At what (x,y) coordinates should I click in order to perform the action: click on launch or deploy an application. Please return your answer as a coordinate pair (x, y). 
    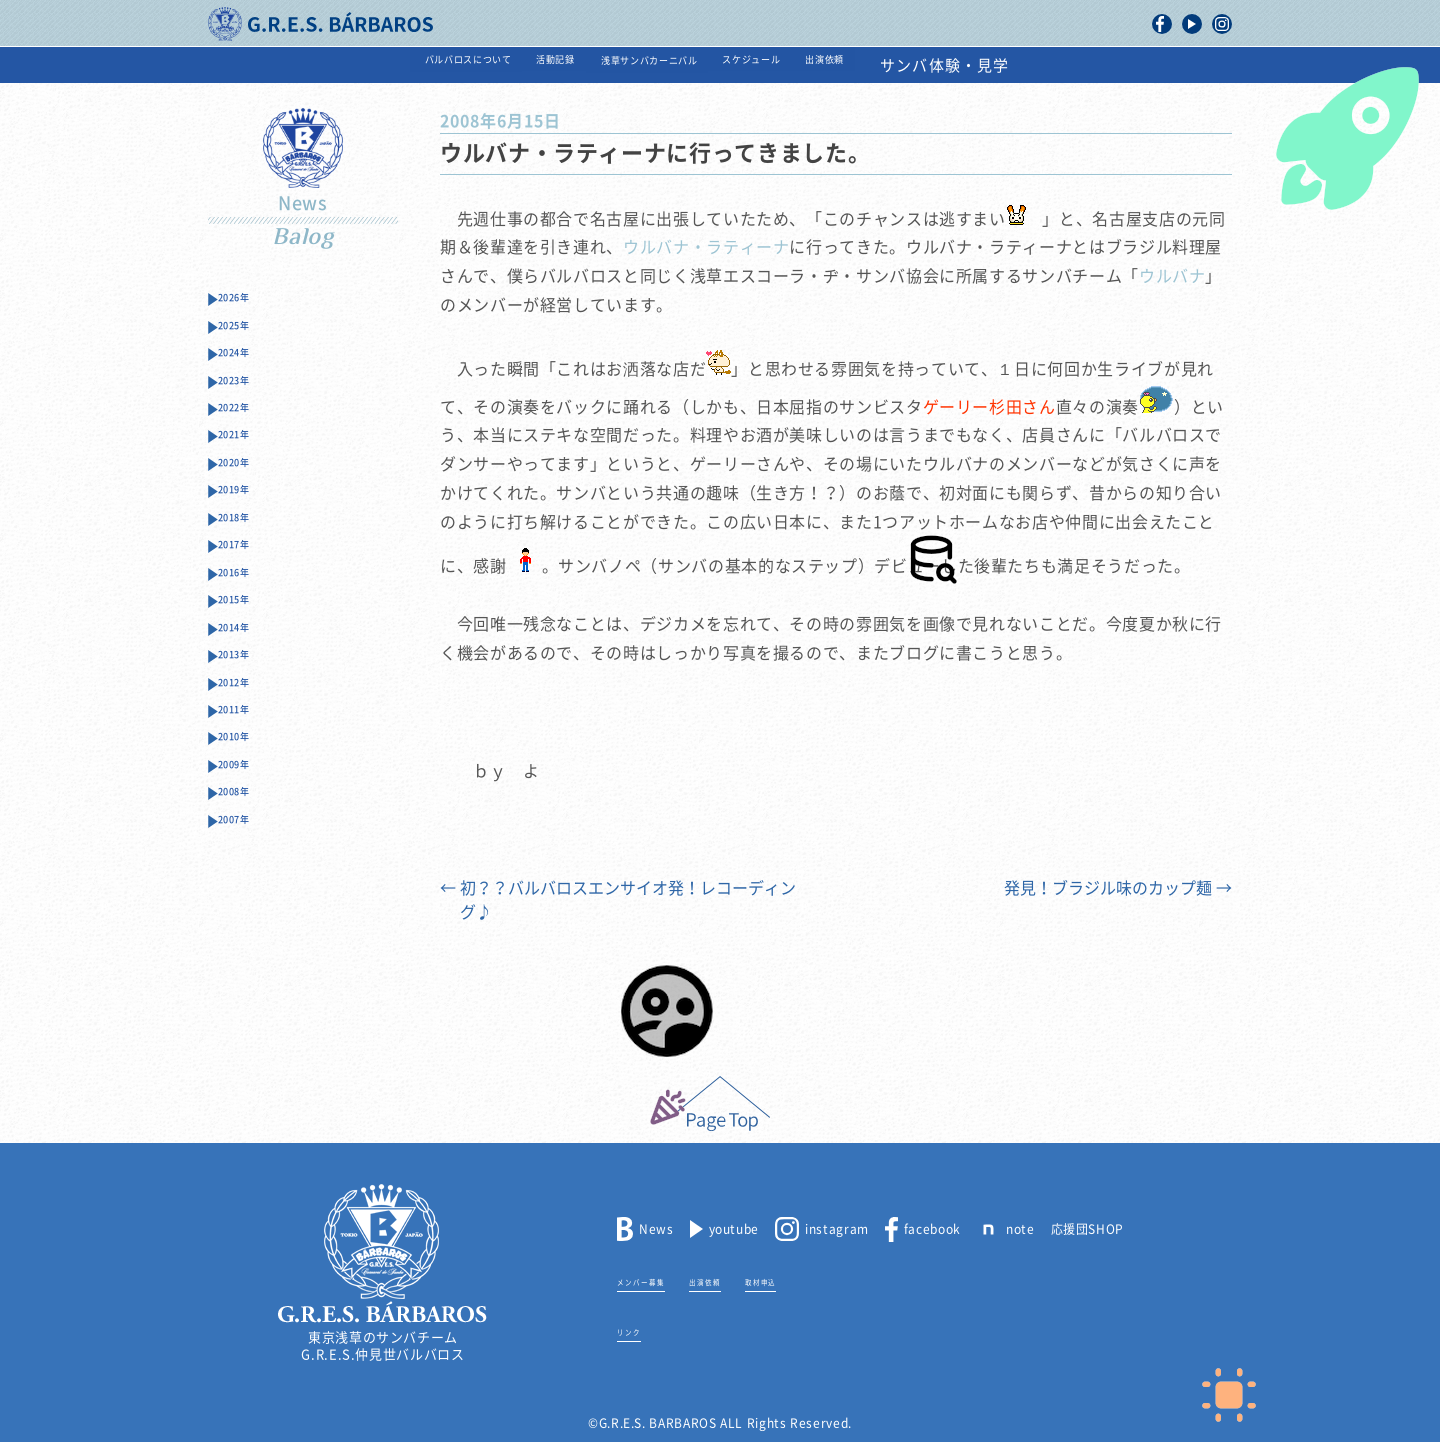
    Looking at the image, I should click on (1347, 138).